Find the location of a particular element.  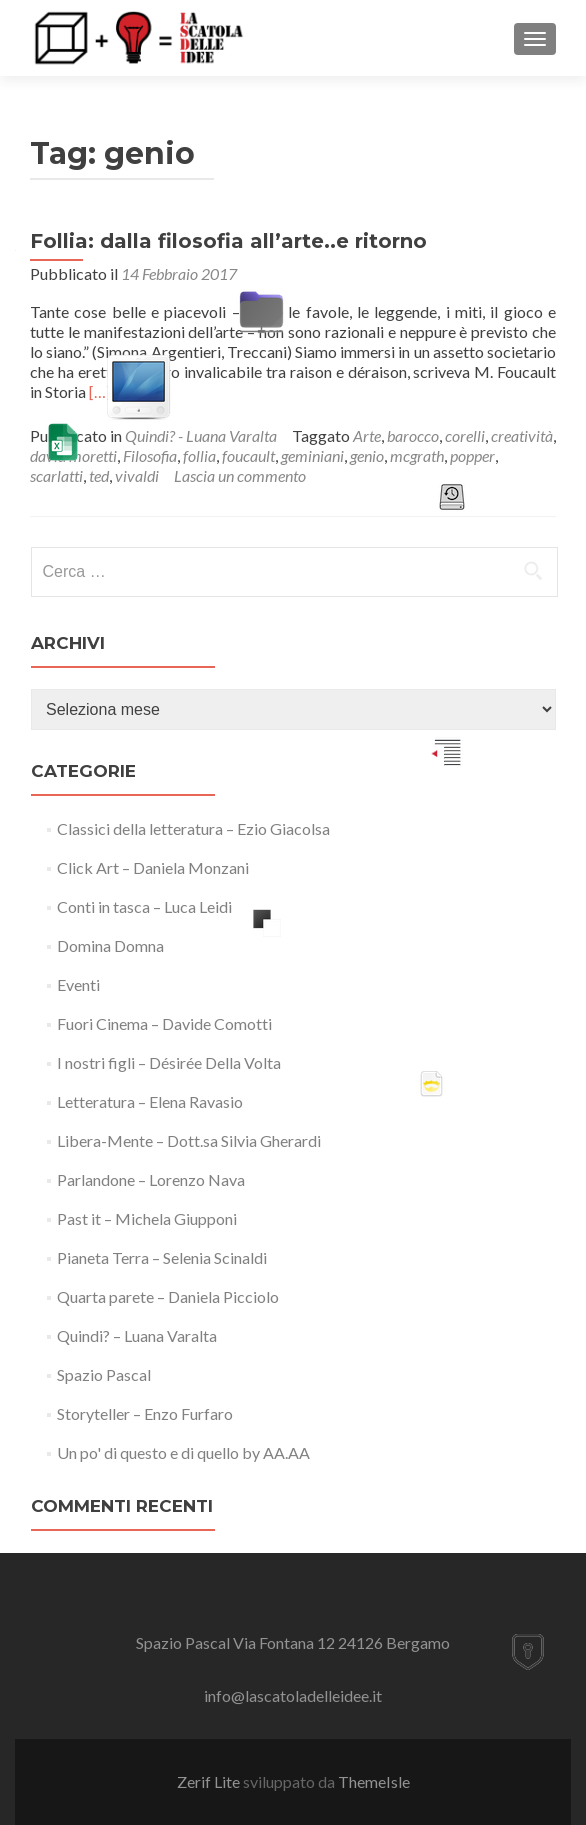

open microsoft excel spreadsheet file is located at coordinates (63, 442).